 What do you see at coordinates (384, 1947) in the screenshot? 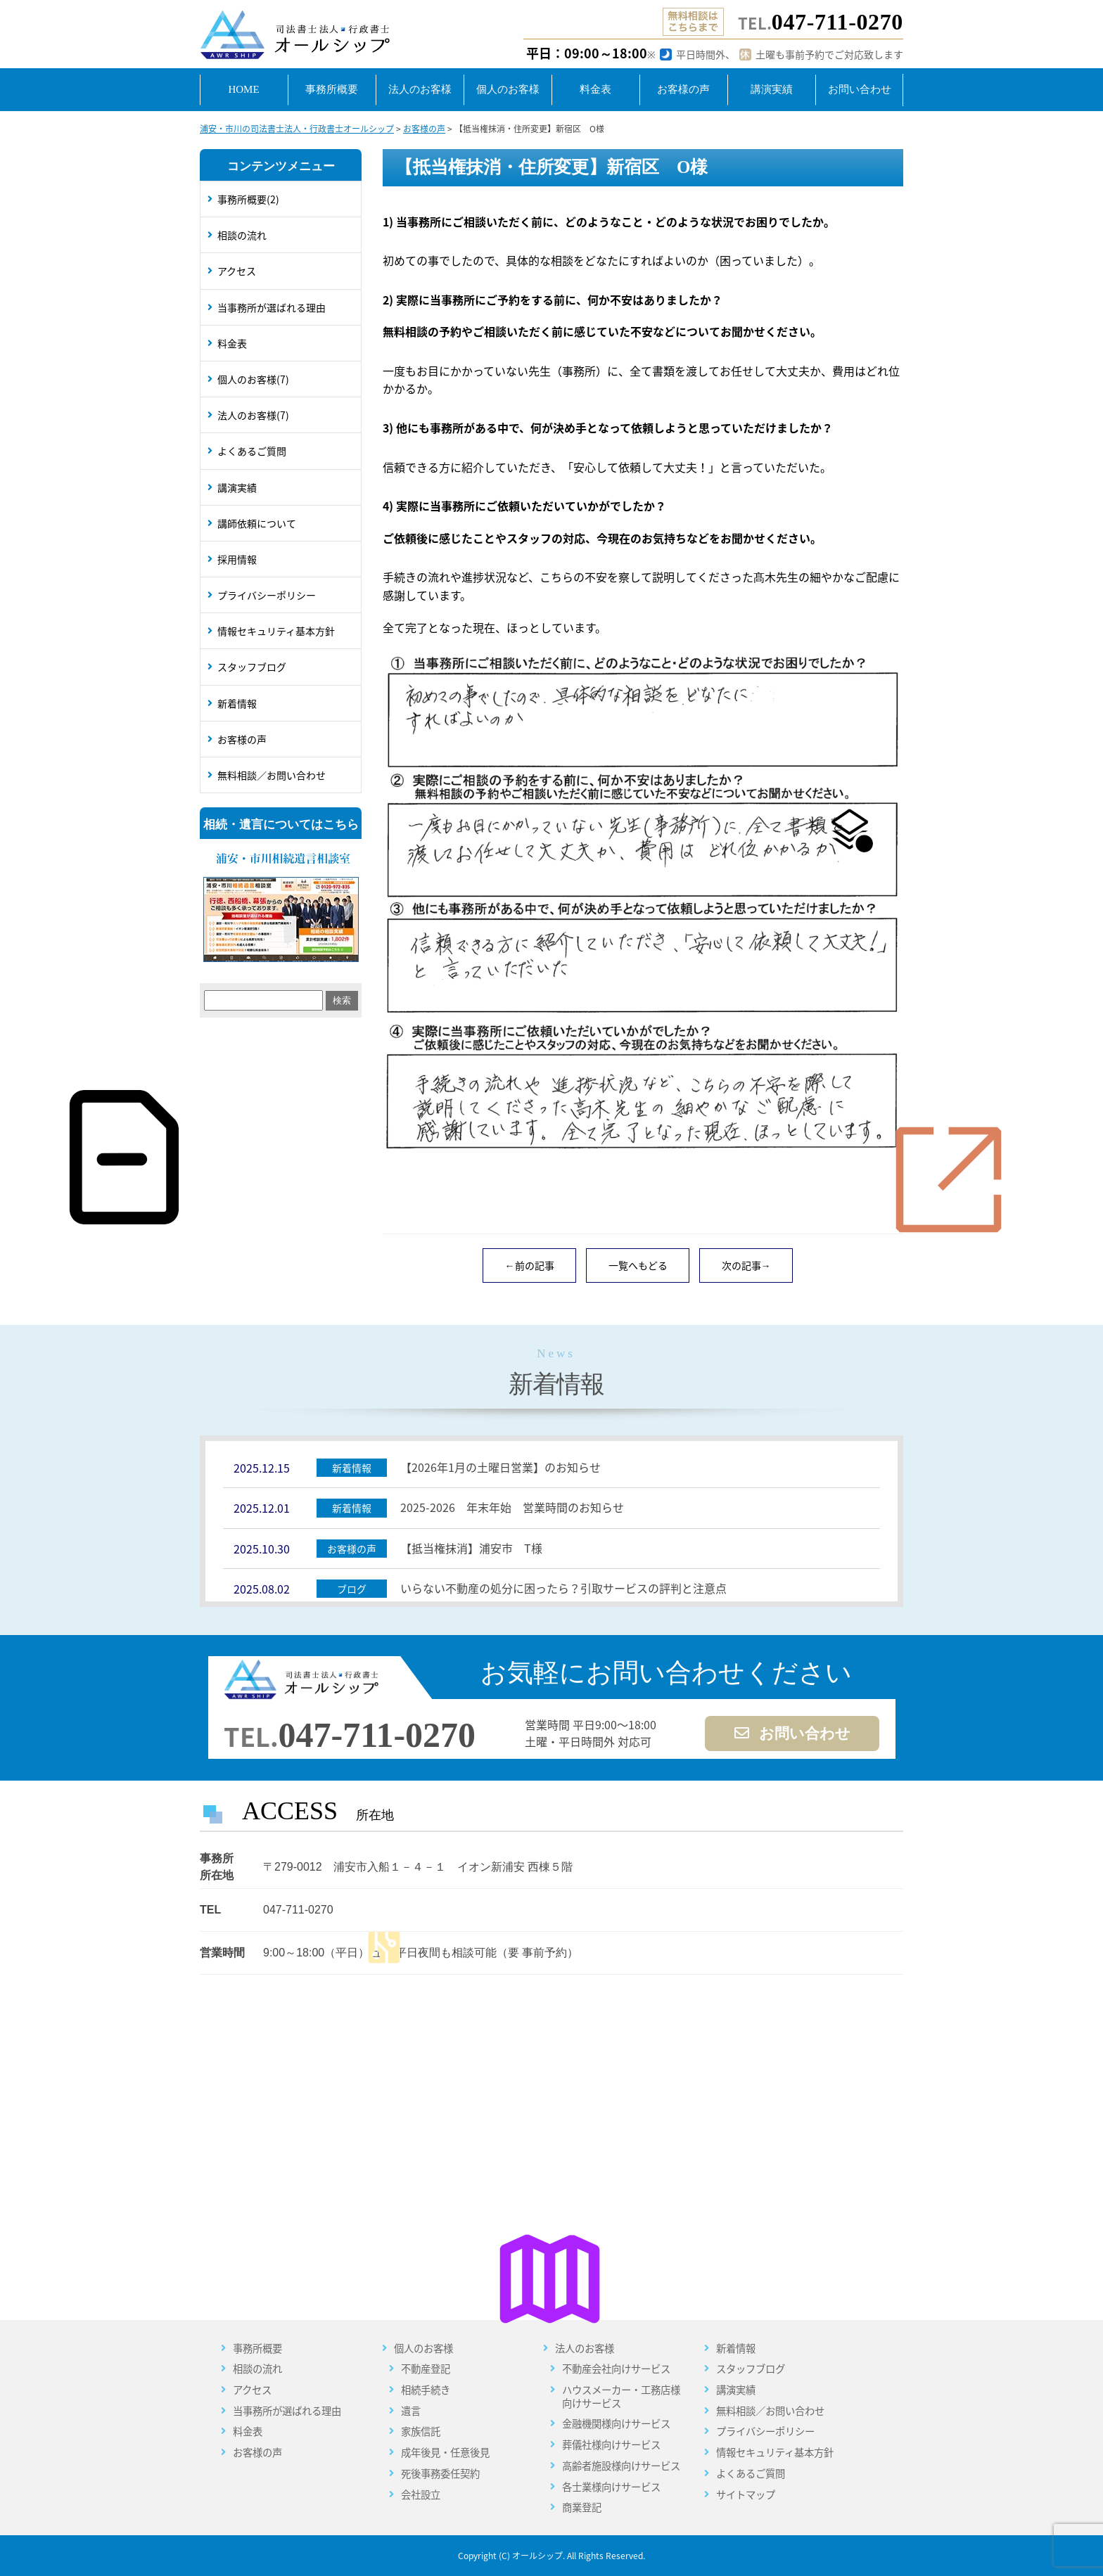
I see `access hardware or circuit settings` at bounding box center [384, 1947].